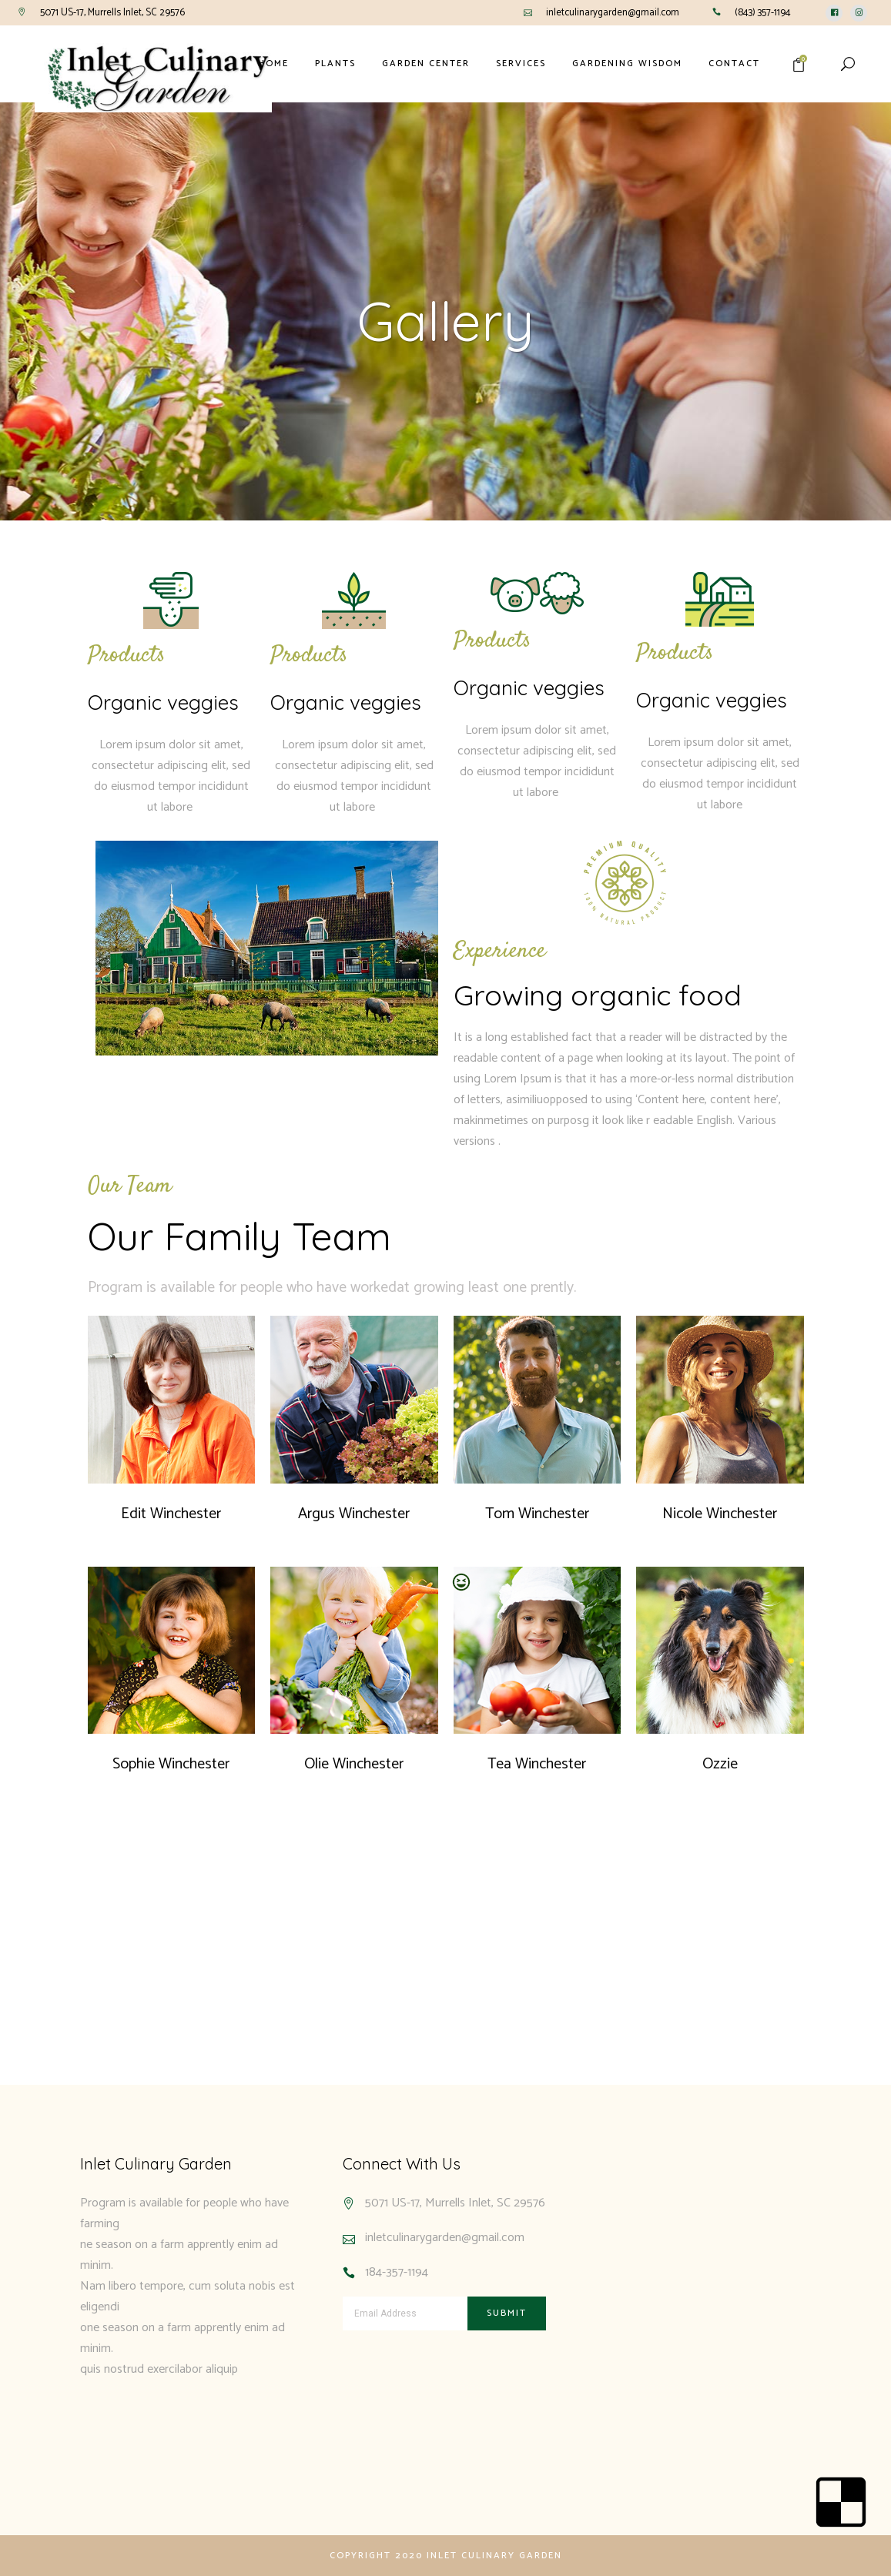 Image resolution: width=891 pixels, height=2576 pixels. What do you see at coordinates (841, 2502) in the screenshot?
I see `delicious social bookmarking service logo` at bounding box center [841, 2502].